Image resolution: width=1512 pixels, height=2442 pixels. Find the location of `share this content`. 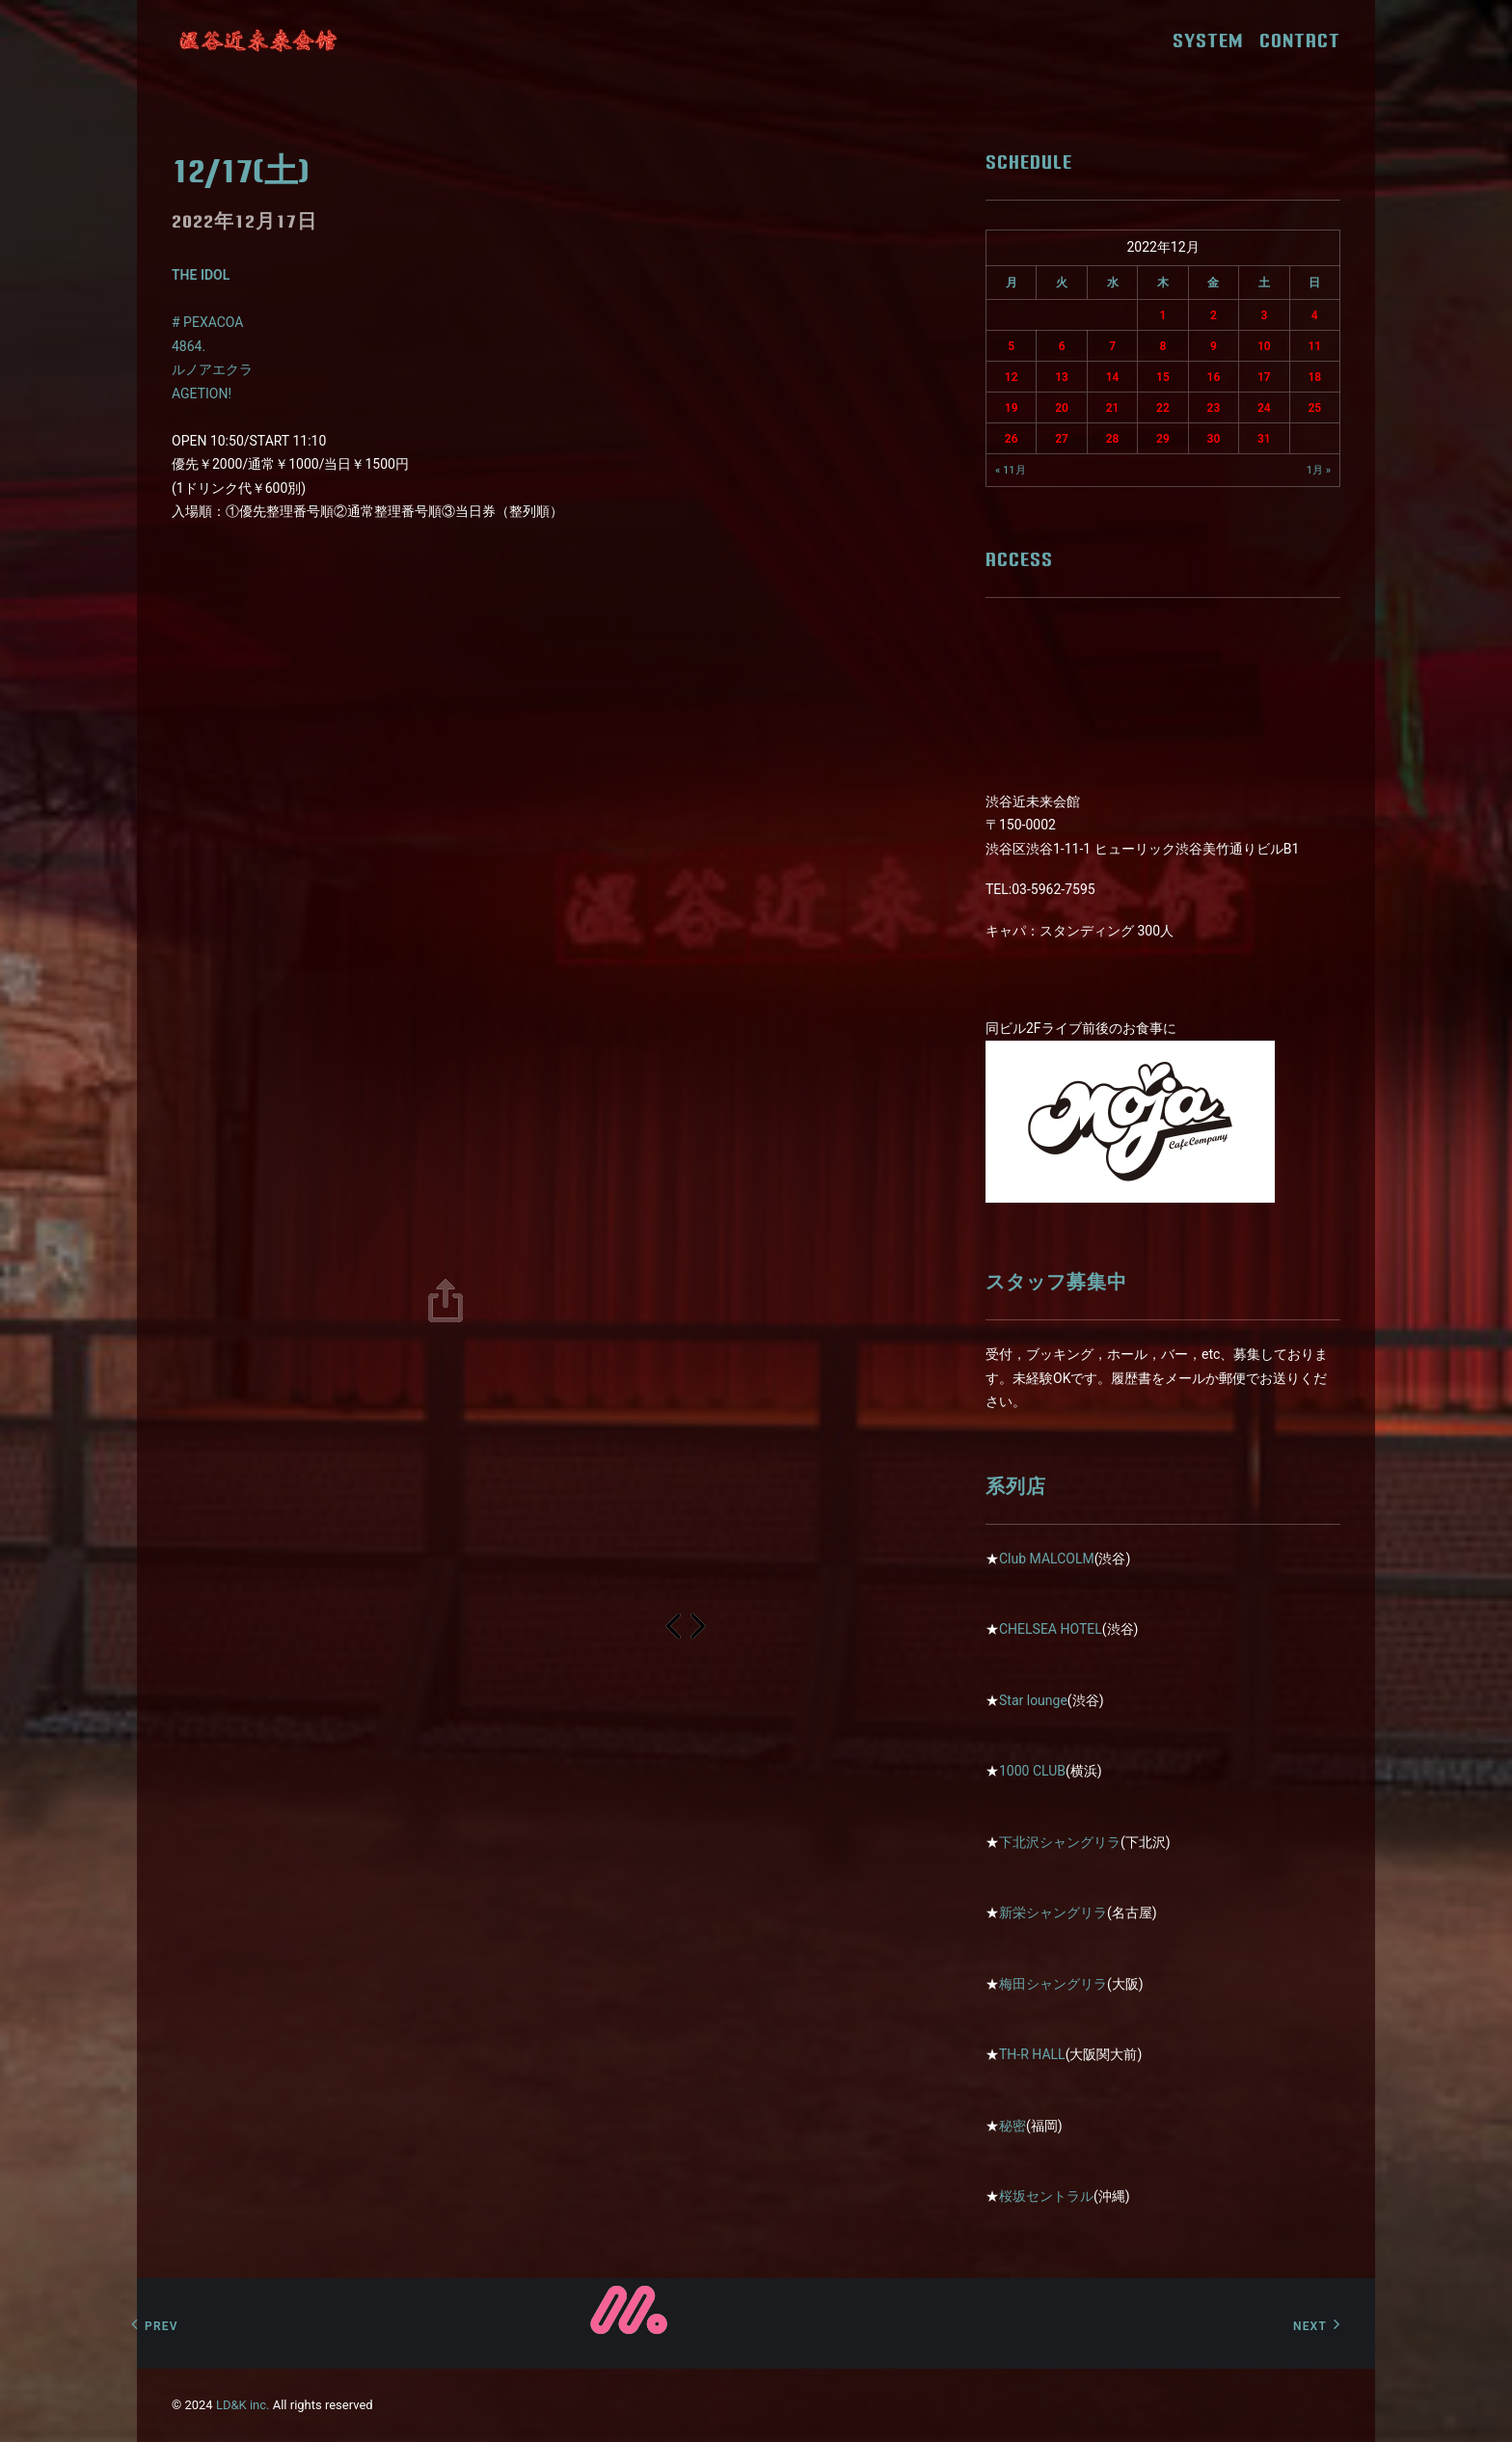

share this content is located at coordinates (446, 1302).